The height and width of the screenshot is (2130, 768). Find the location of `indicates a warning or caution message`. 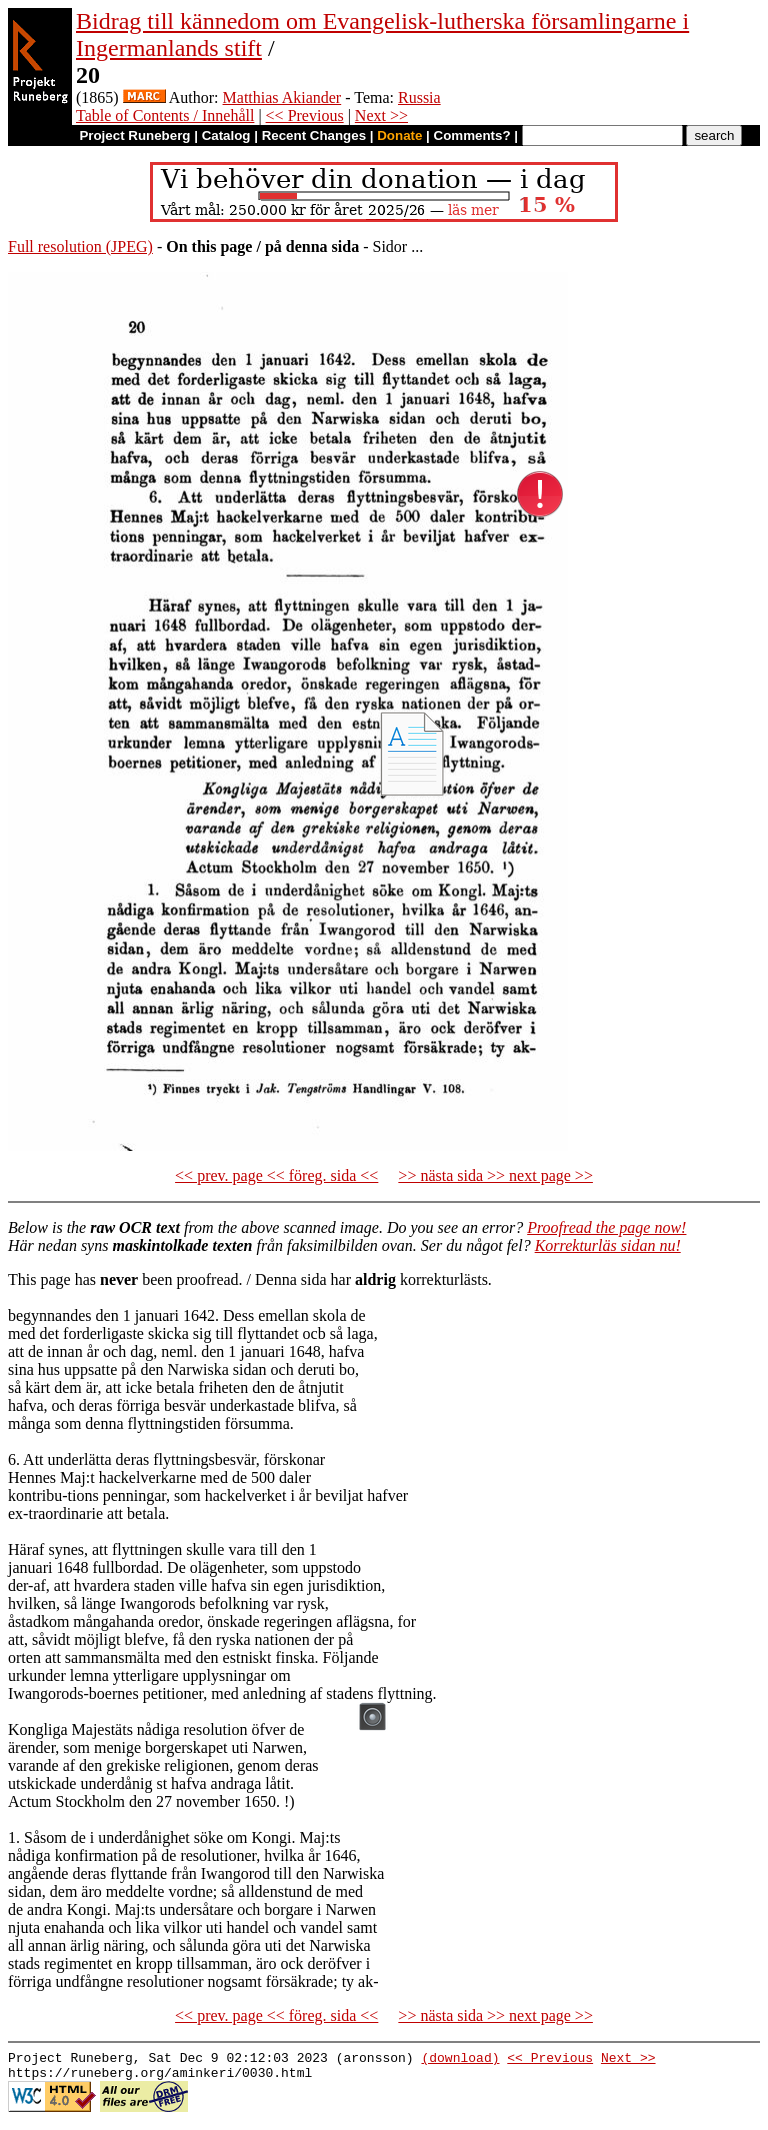

indicates a warning or caution message is located at coordinates (540, 494).